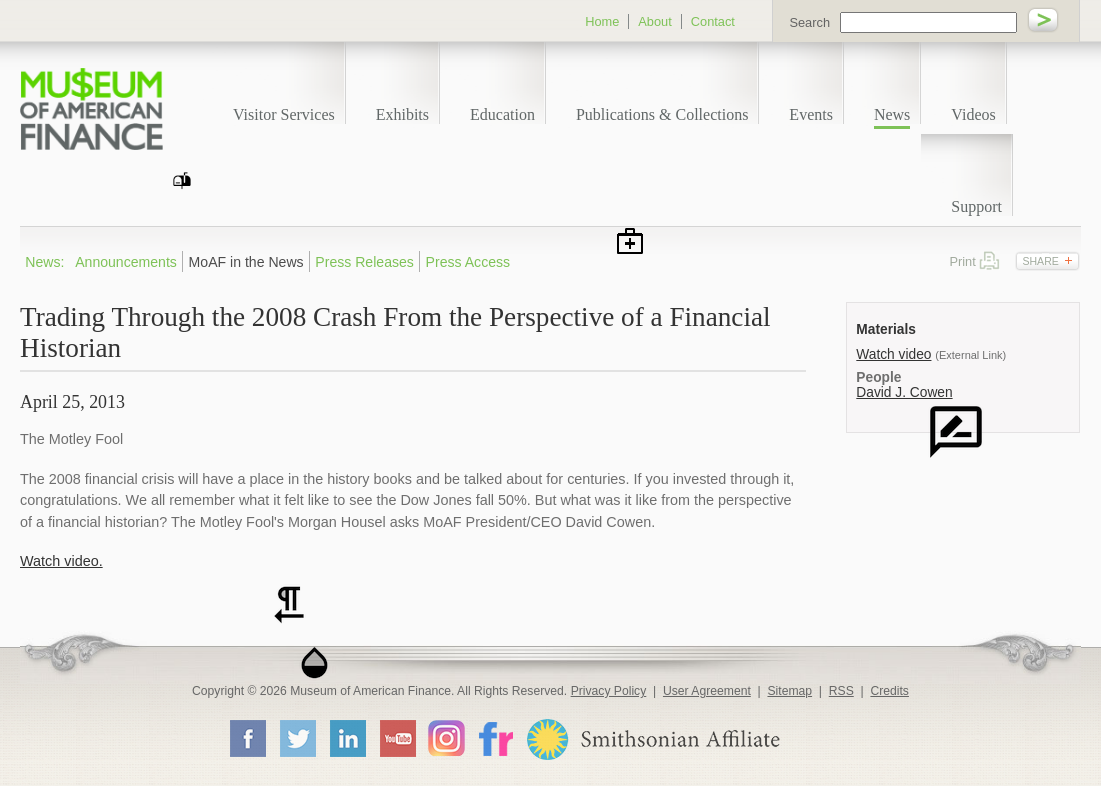 The height and width of the screenshot is (786, 1101). I want to click on access your mailbox or inbox, so click(182, 181).